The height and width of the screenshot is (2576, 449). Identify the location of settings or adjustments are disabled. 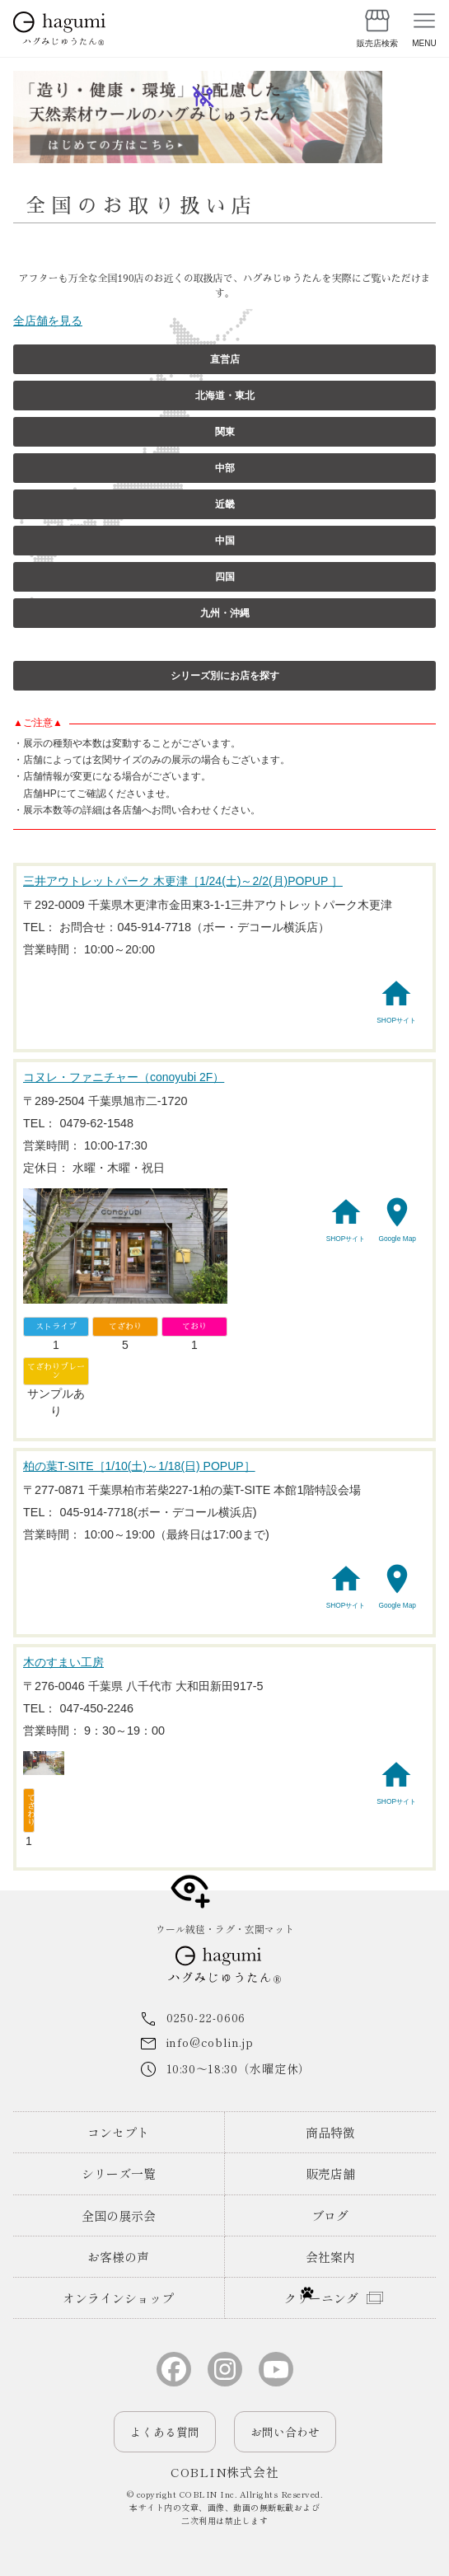
(203, 96).